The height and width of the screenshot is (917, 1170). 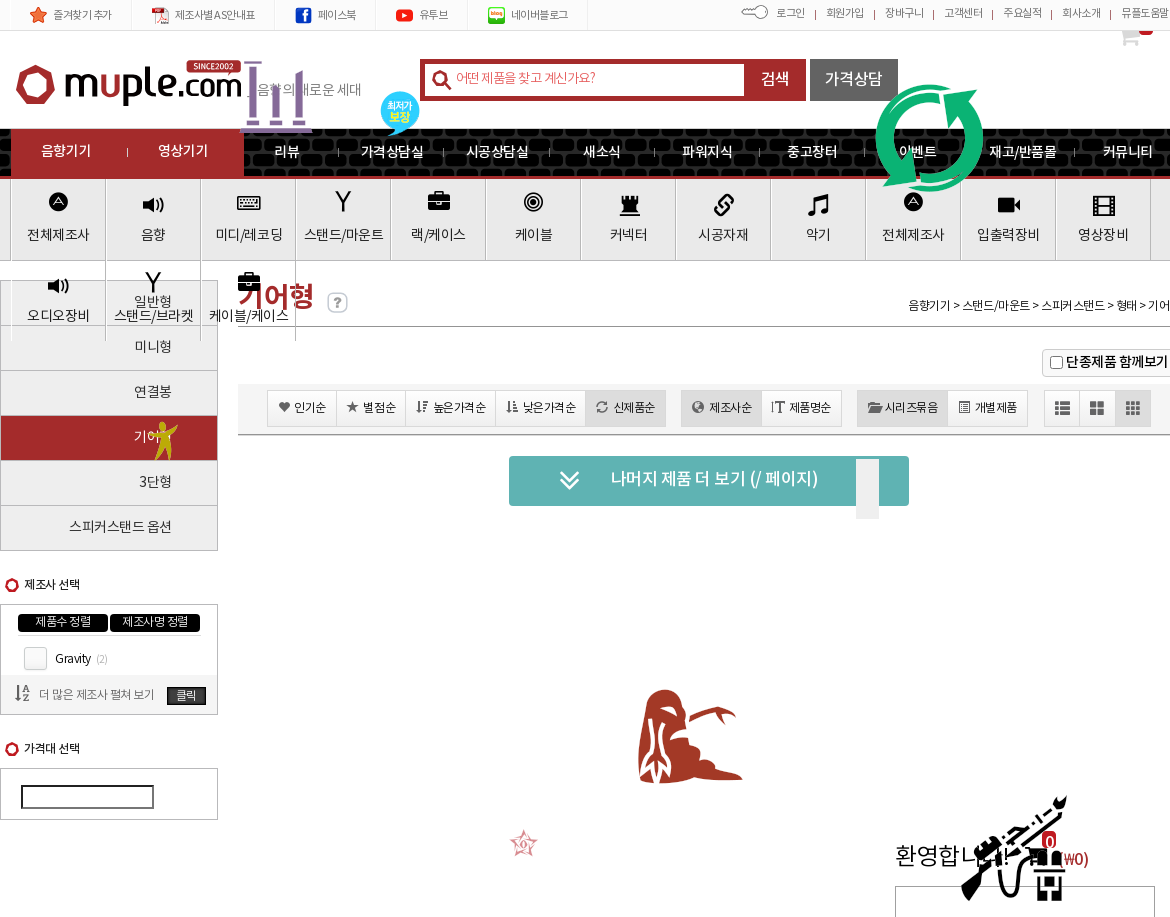 What do you see at coordinates (523, 843) in the screenshot?
I see `indicates a cursed or corrupted item status` at bounding box center [523, 843].